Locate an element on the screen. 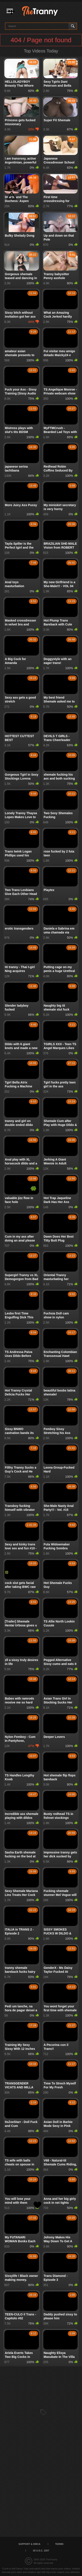 The width and height of the screenshot is (82, 2576). view savings or financial goals is located at coordinates (33, 1188).